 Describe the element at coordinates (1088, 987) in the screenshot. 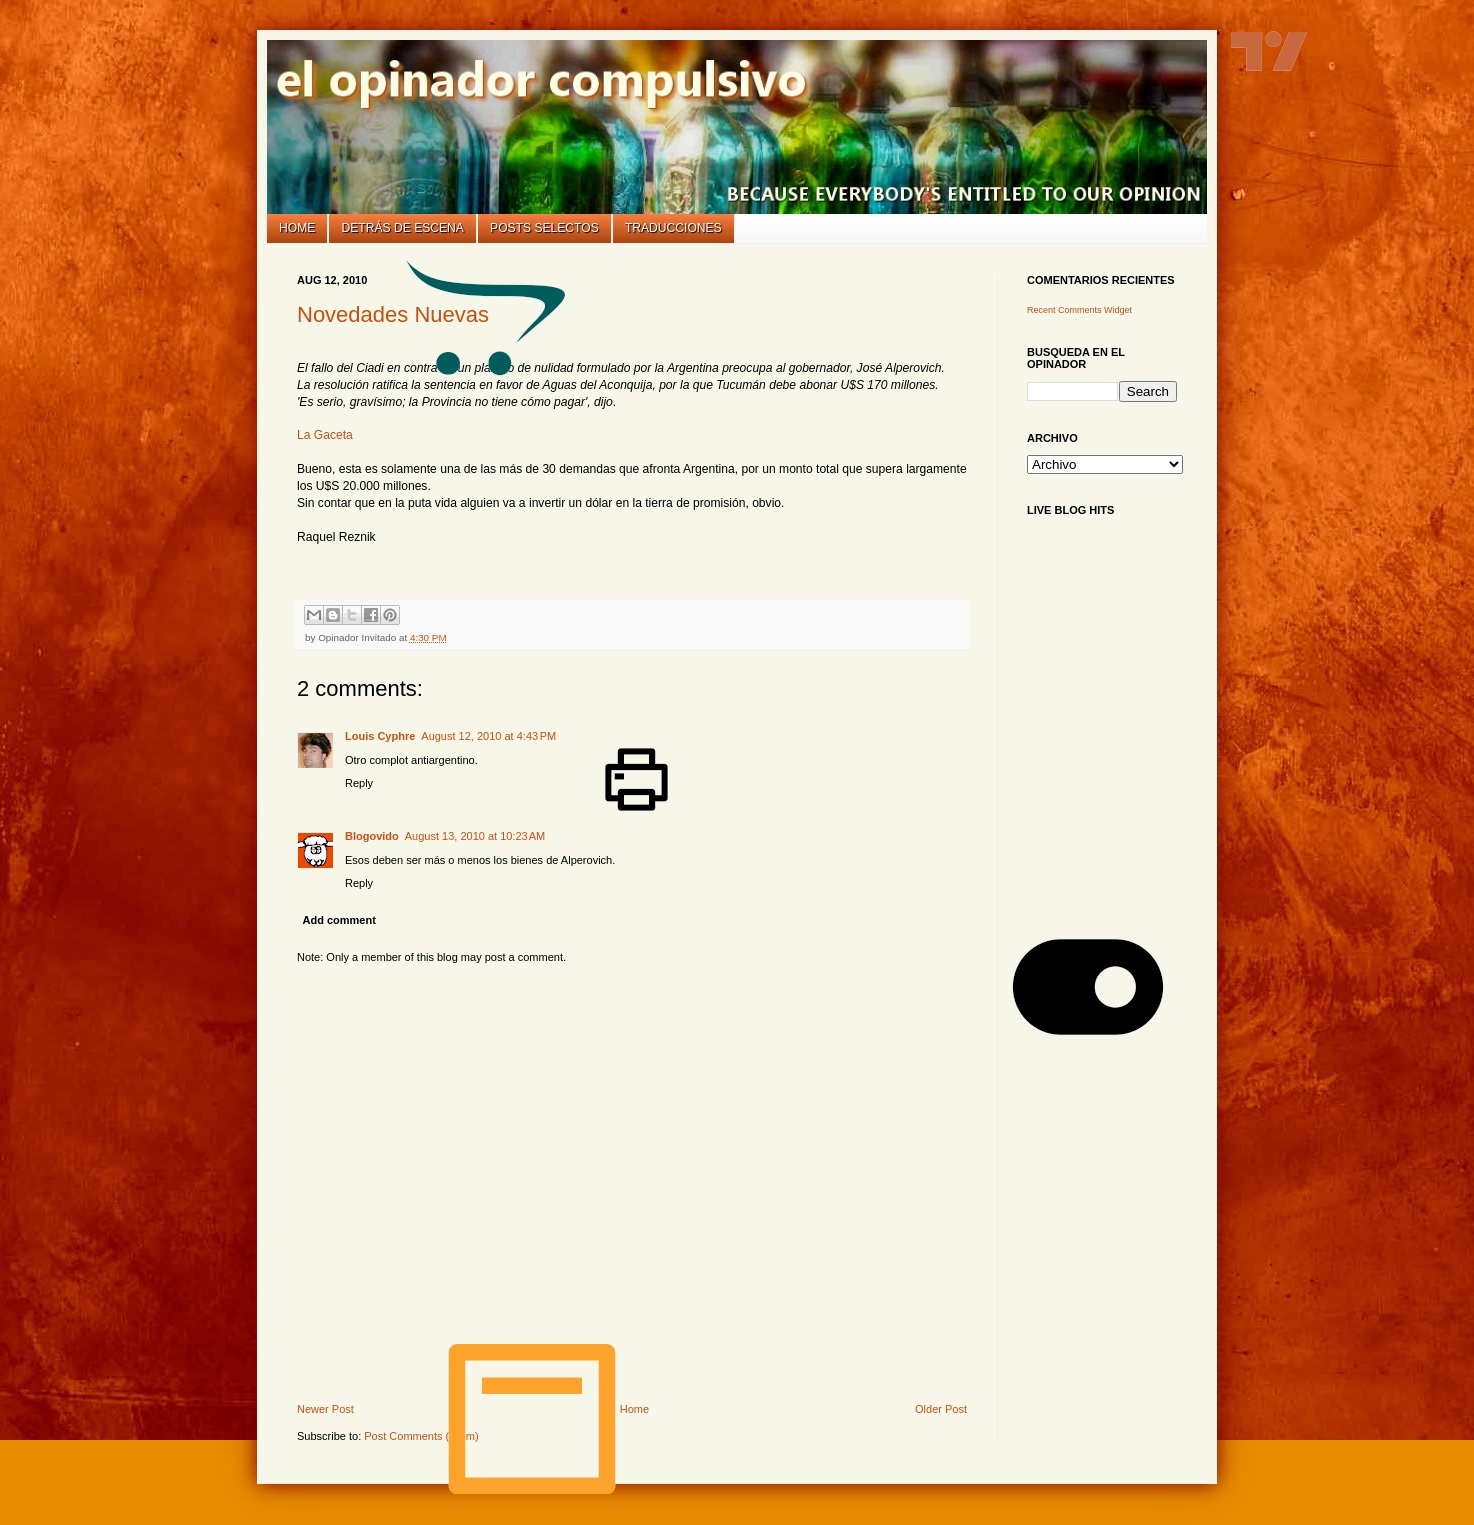

I see `toggle a setting on or off` at that location.